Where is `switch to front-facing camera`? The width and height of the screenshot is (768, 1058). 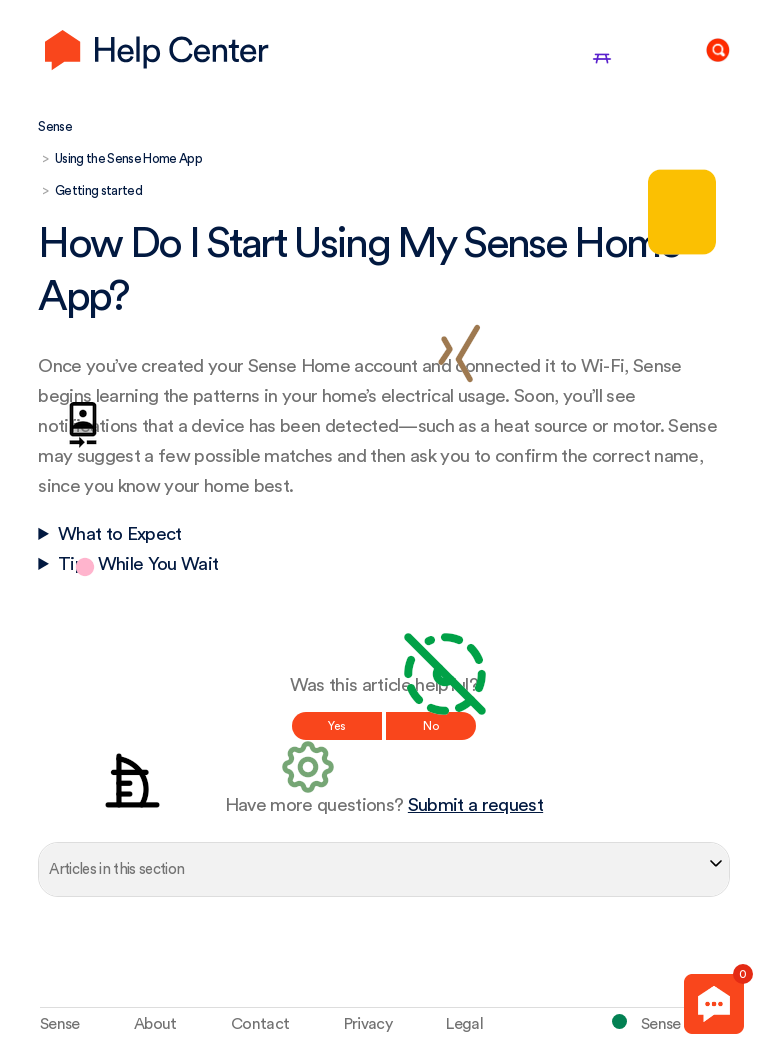 switch to front-facing camera is located at coordinates (83, 425).